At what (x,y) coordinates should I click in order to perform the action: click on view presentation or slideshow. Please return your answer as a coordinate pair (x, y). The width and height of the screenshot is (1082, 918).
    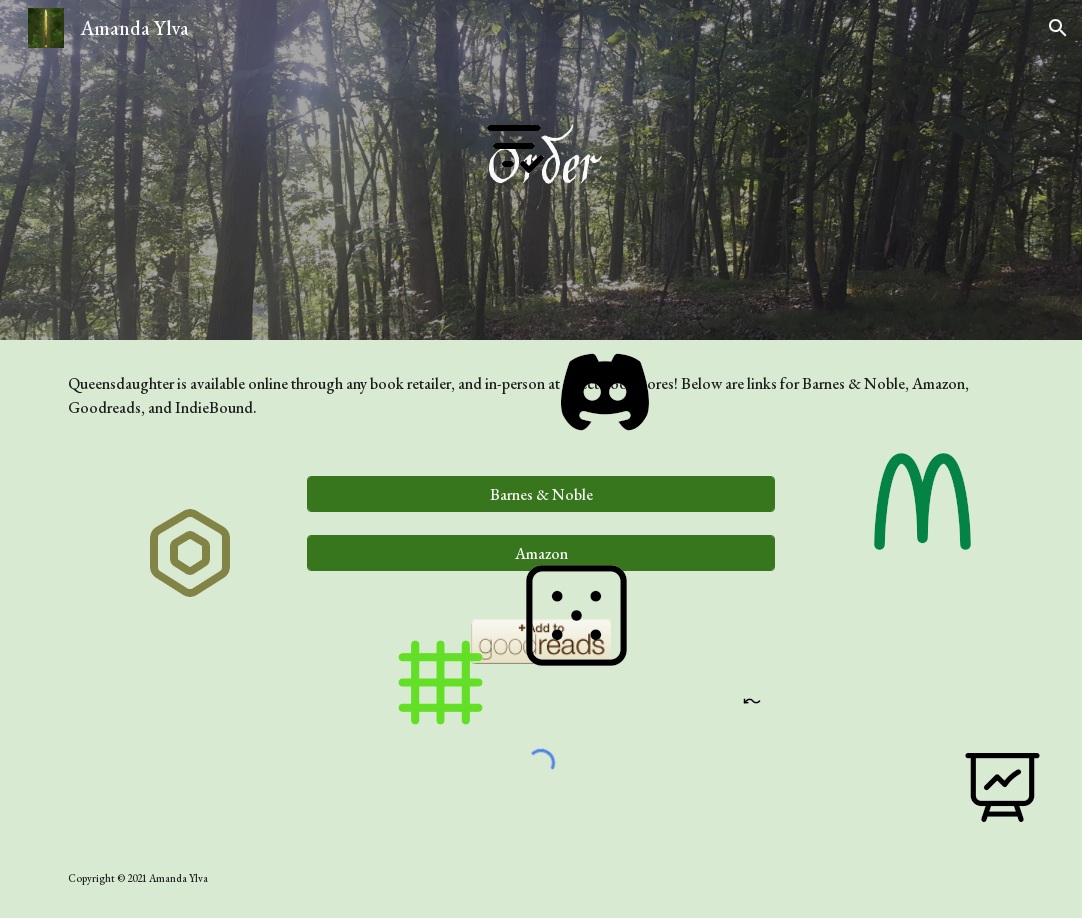
    Looking at the image, I should click on (1002, 787).